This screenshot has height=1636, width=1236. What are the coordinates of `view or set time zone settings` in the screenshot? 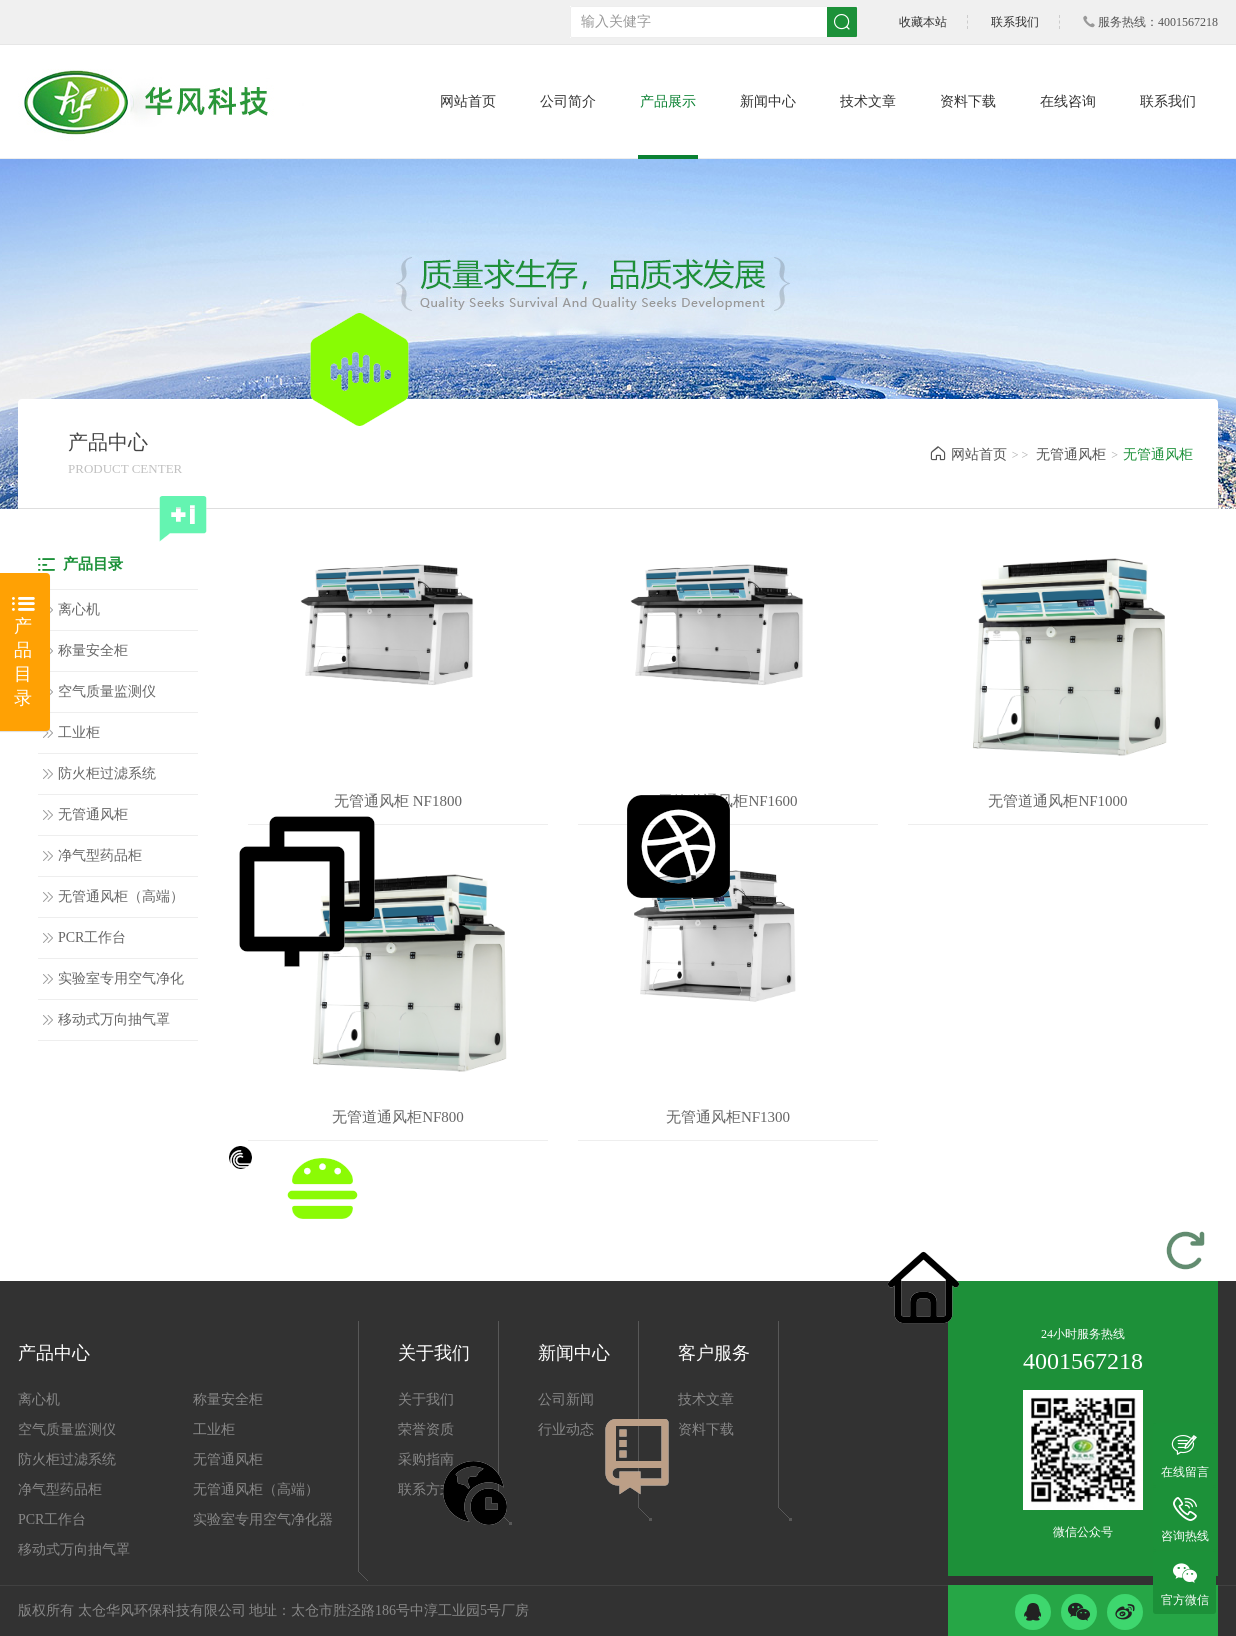 It's located at (473, 1491).